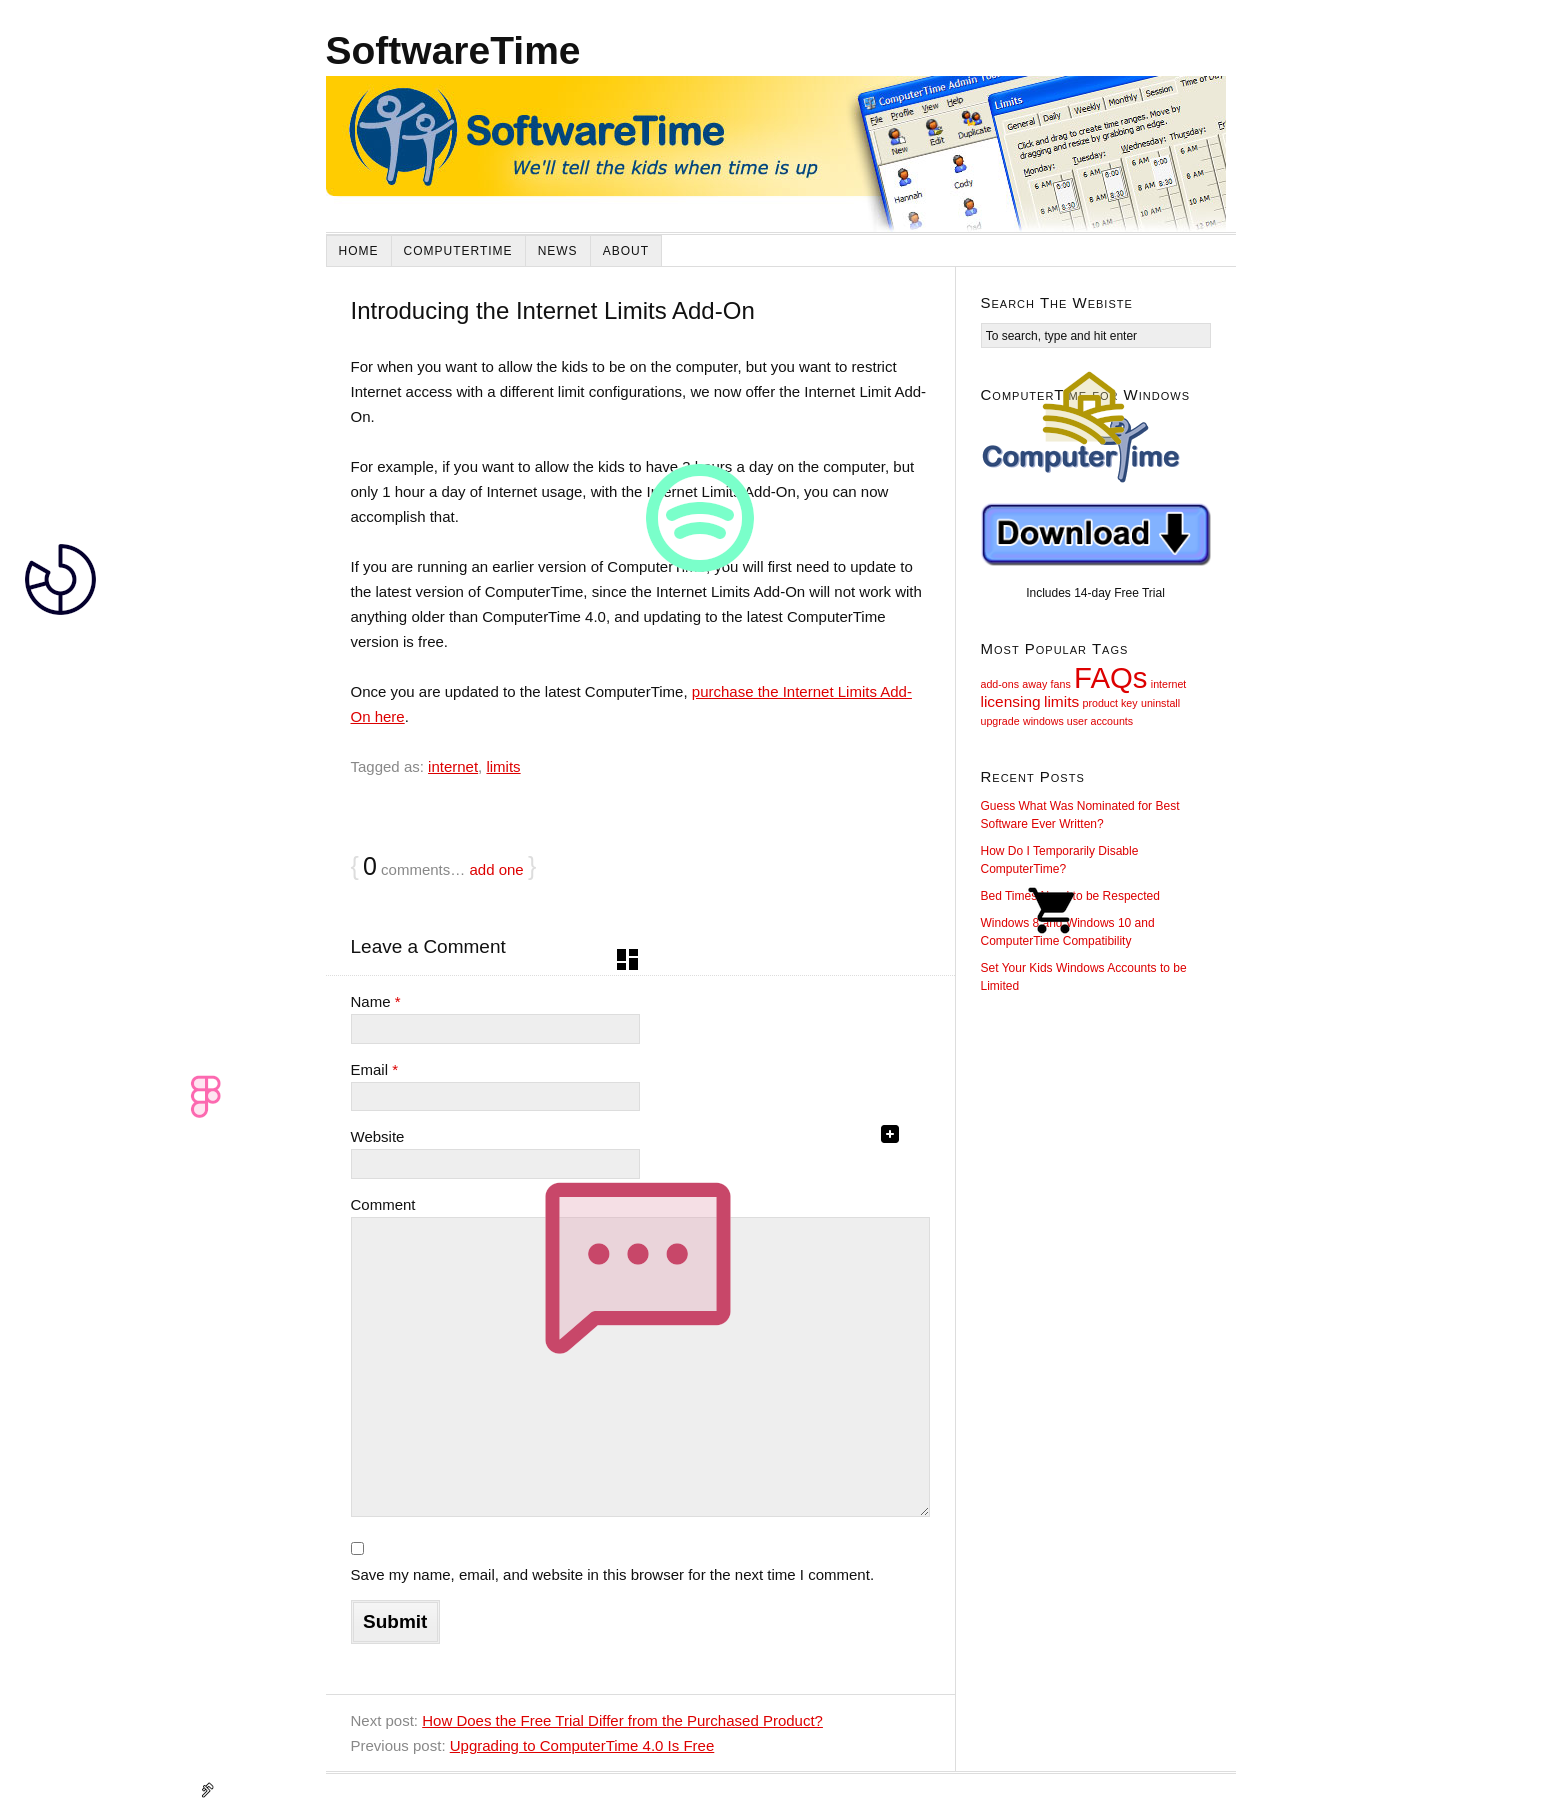 The width and height of the screenshot is (1561, 1800). I want to click on access plumbing or maintenance tools, so click(207, 1790).